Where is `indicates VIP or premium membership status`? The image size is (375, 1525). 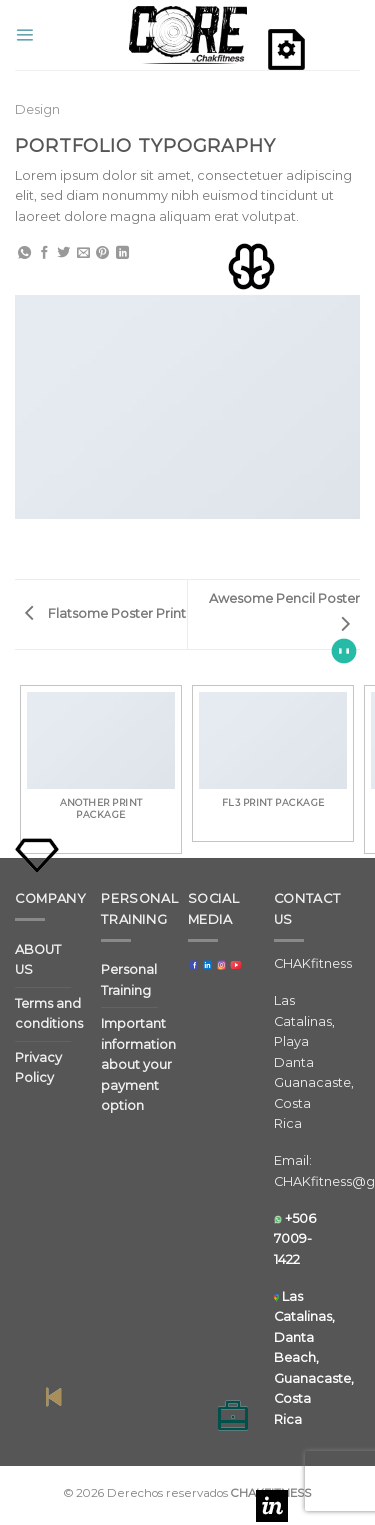 indicates VIP or premium membership status is located at coordinates (37, 855).